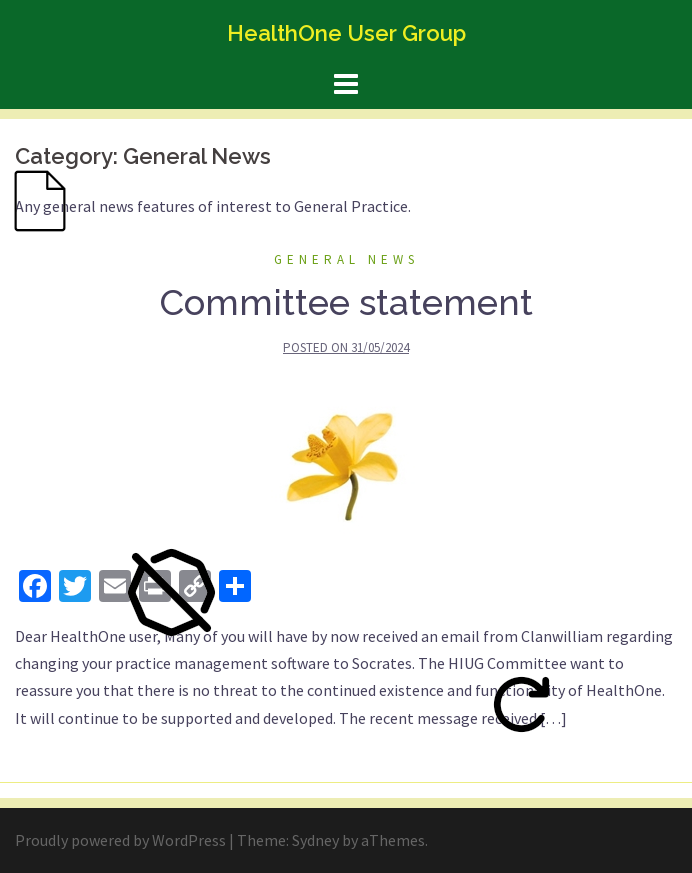  I want to click on indicates a blocked or prohibited action, so click(171, 592).